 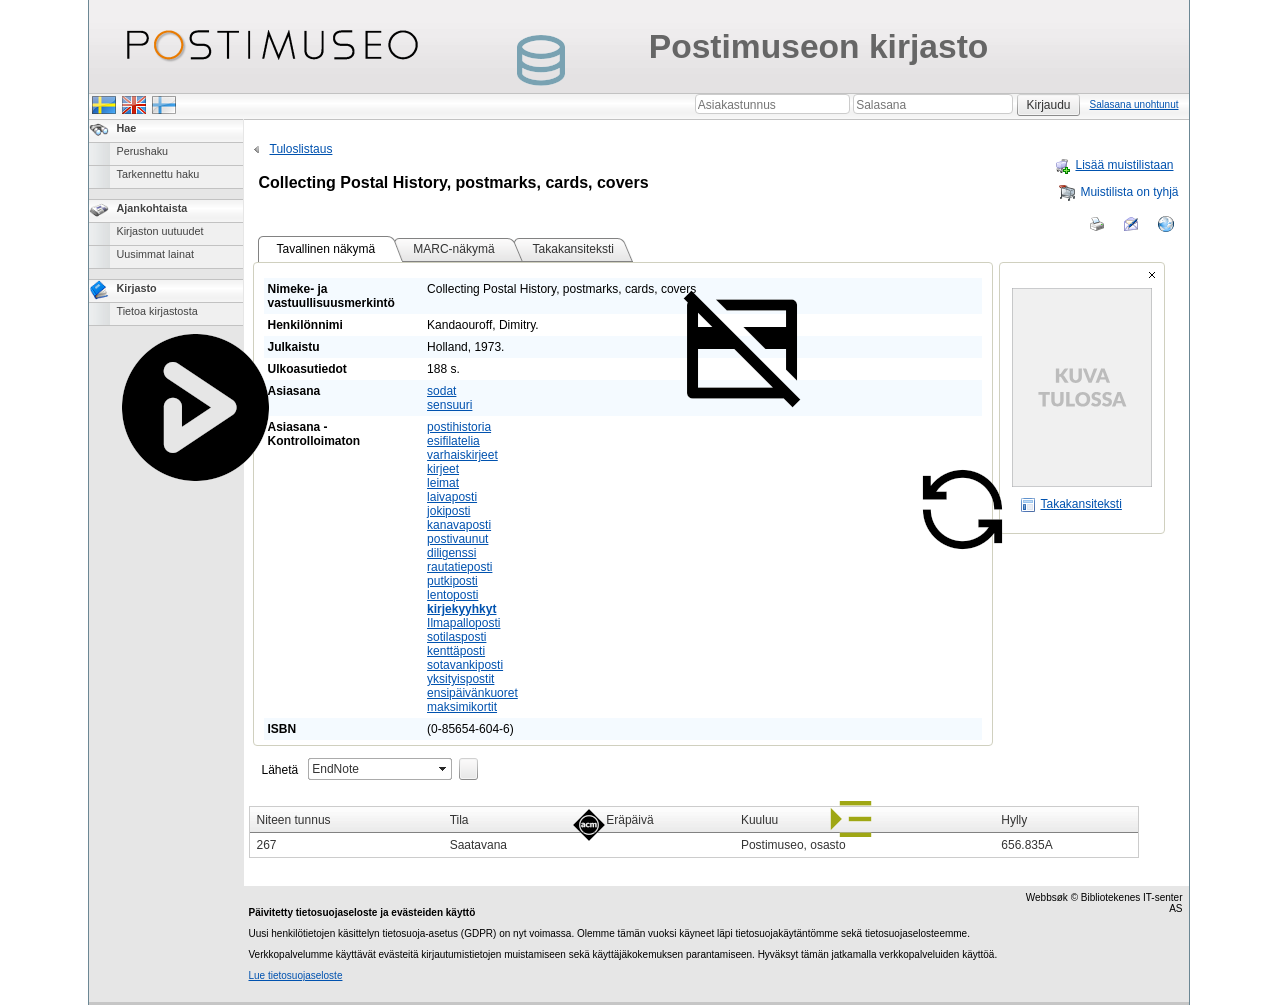 I want to click on collapse the sidebar menu, so click(x=851, y=819).